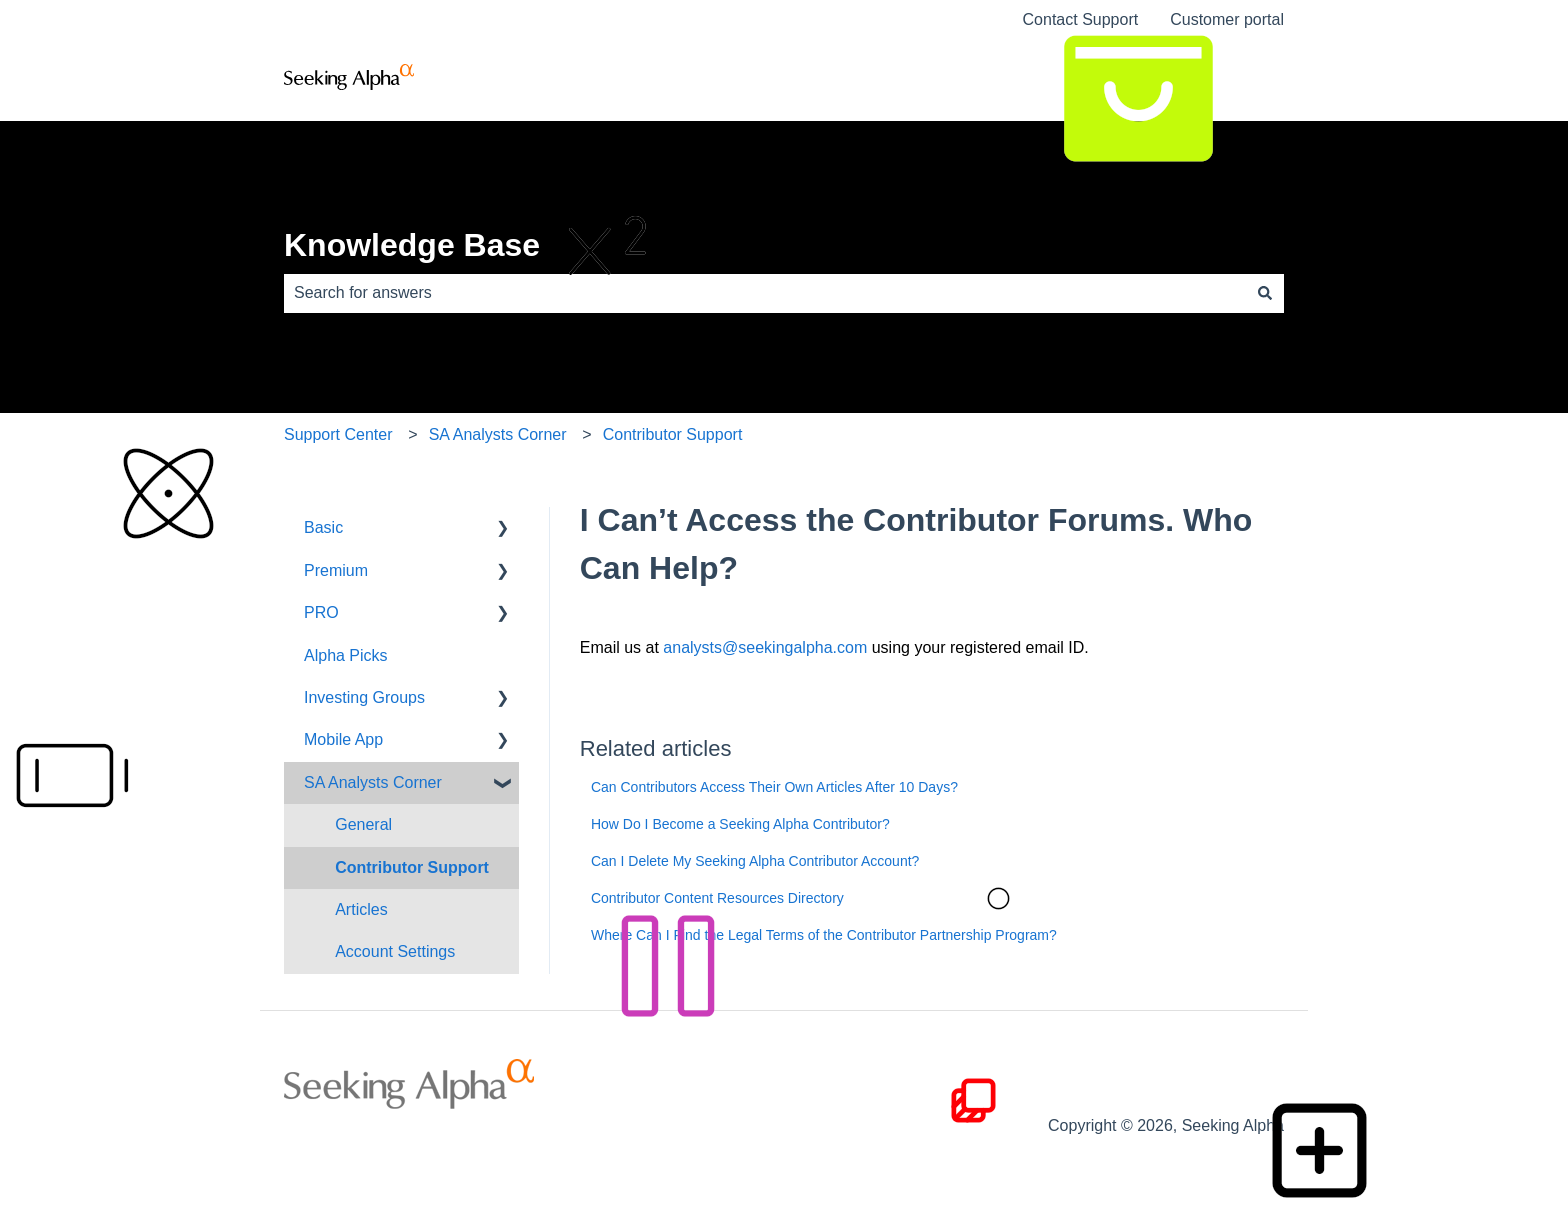  What do you see at coordinates (973, 1100) in the screenshot?
I see `select the bottom layer in a stack` at bounding box center [973, 1100].